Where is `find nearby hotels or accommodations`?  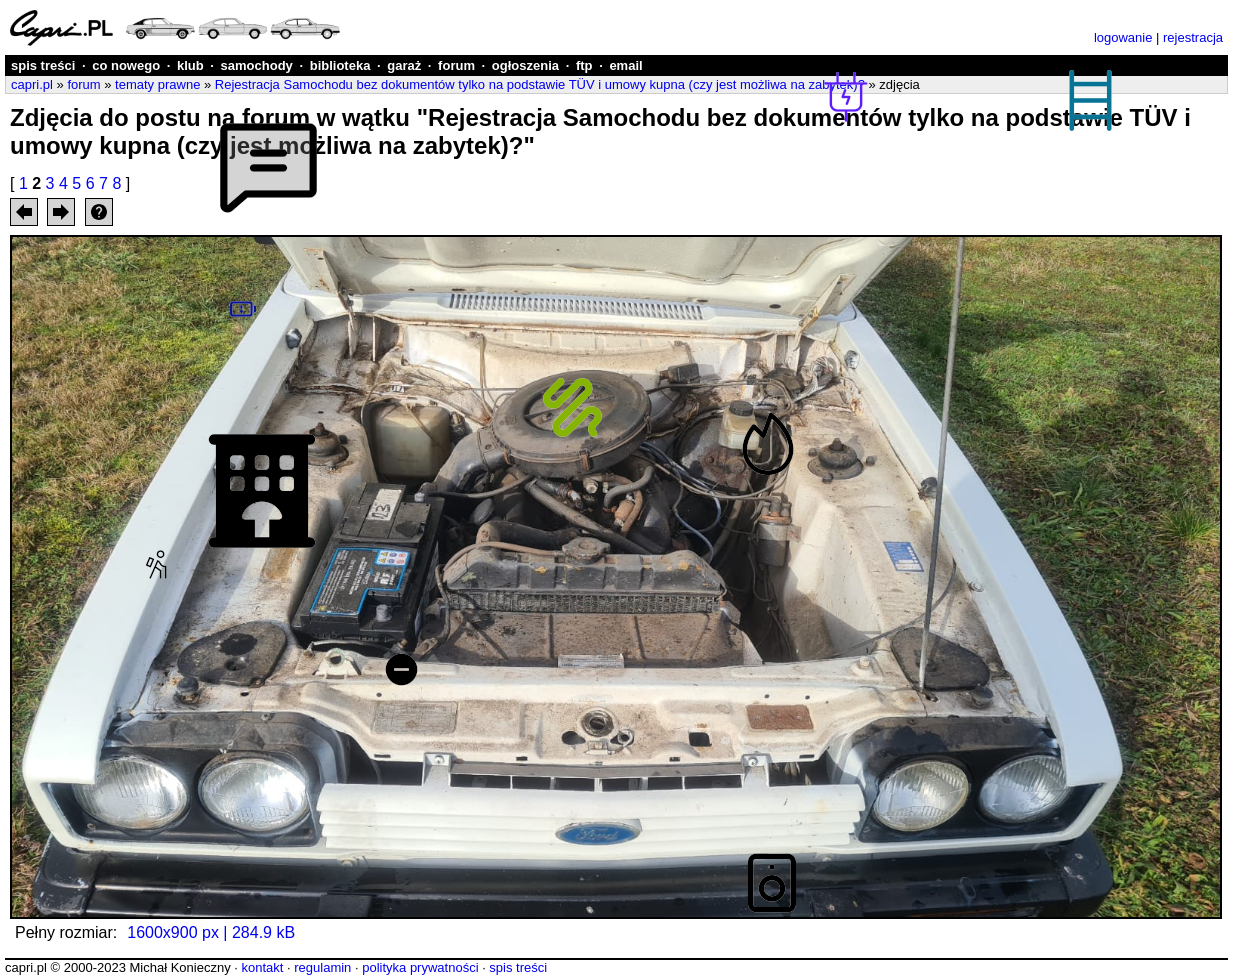 find nearby hotels or accommodations is located at coordinates (262, 491).